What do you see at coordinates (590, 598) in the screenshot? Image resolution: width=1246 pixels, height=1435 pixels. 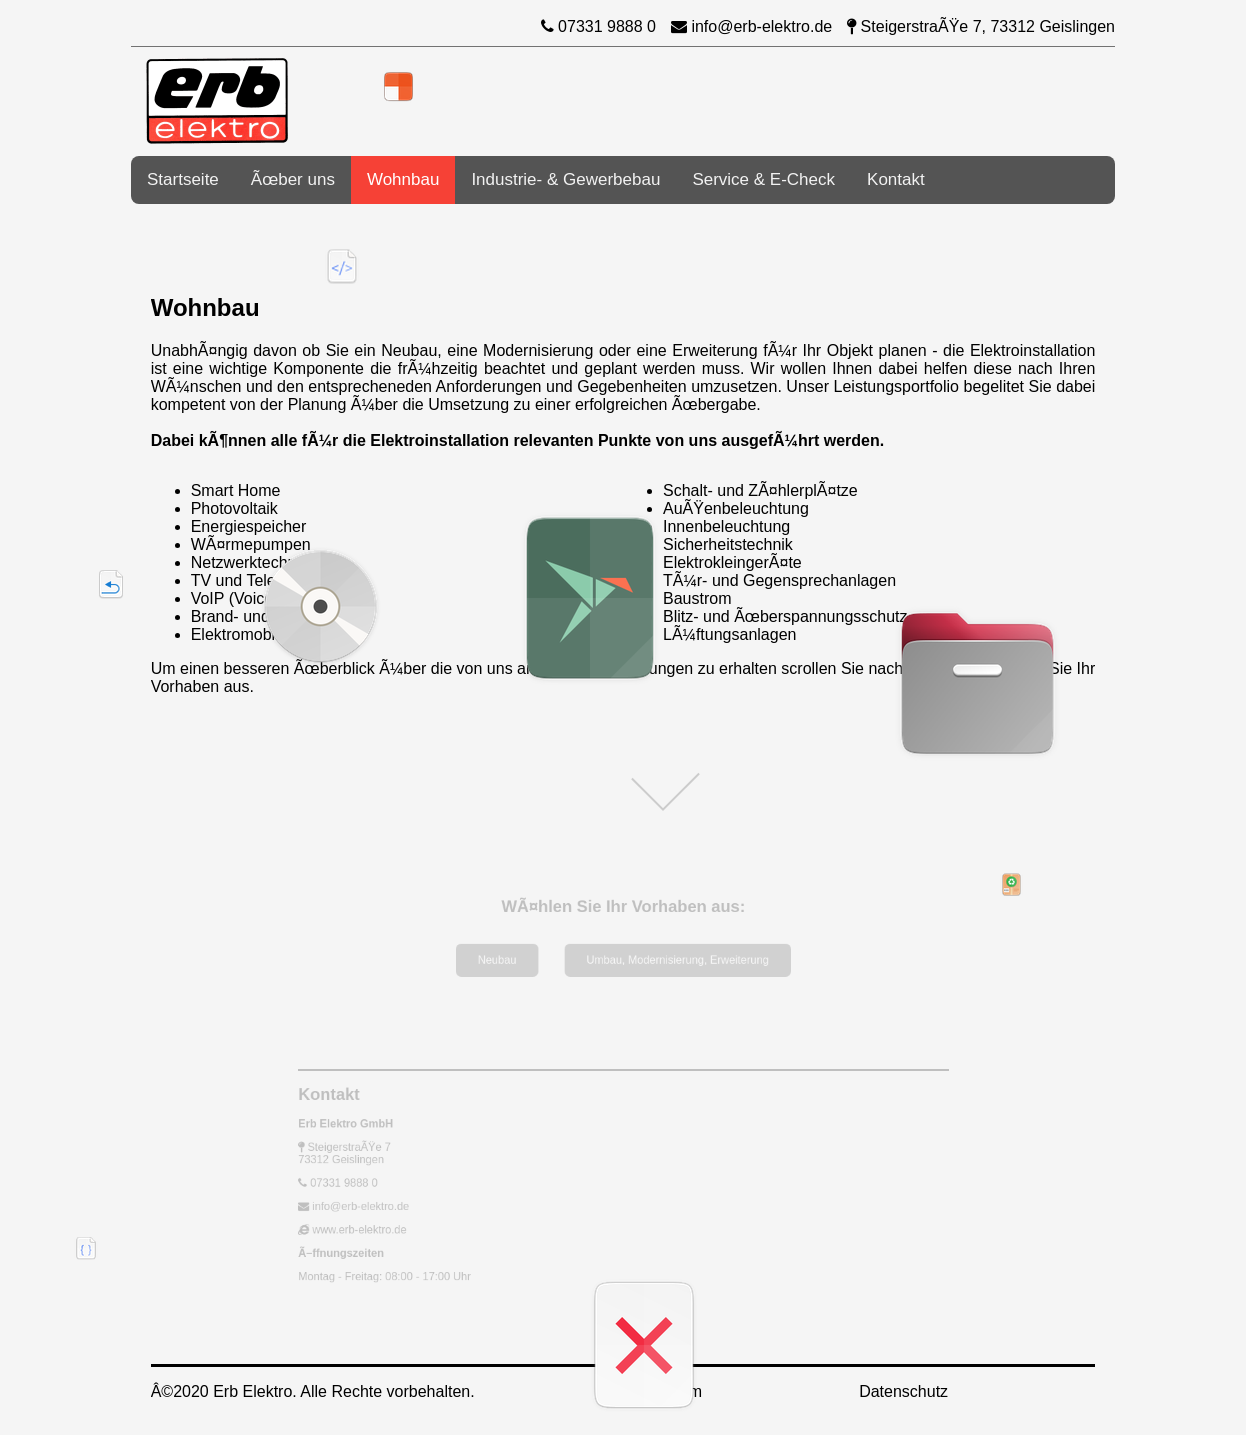 I see `a snap package file for linux software installation` at bounding box center [590, 598].